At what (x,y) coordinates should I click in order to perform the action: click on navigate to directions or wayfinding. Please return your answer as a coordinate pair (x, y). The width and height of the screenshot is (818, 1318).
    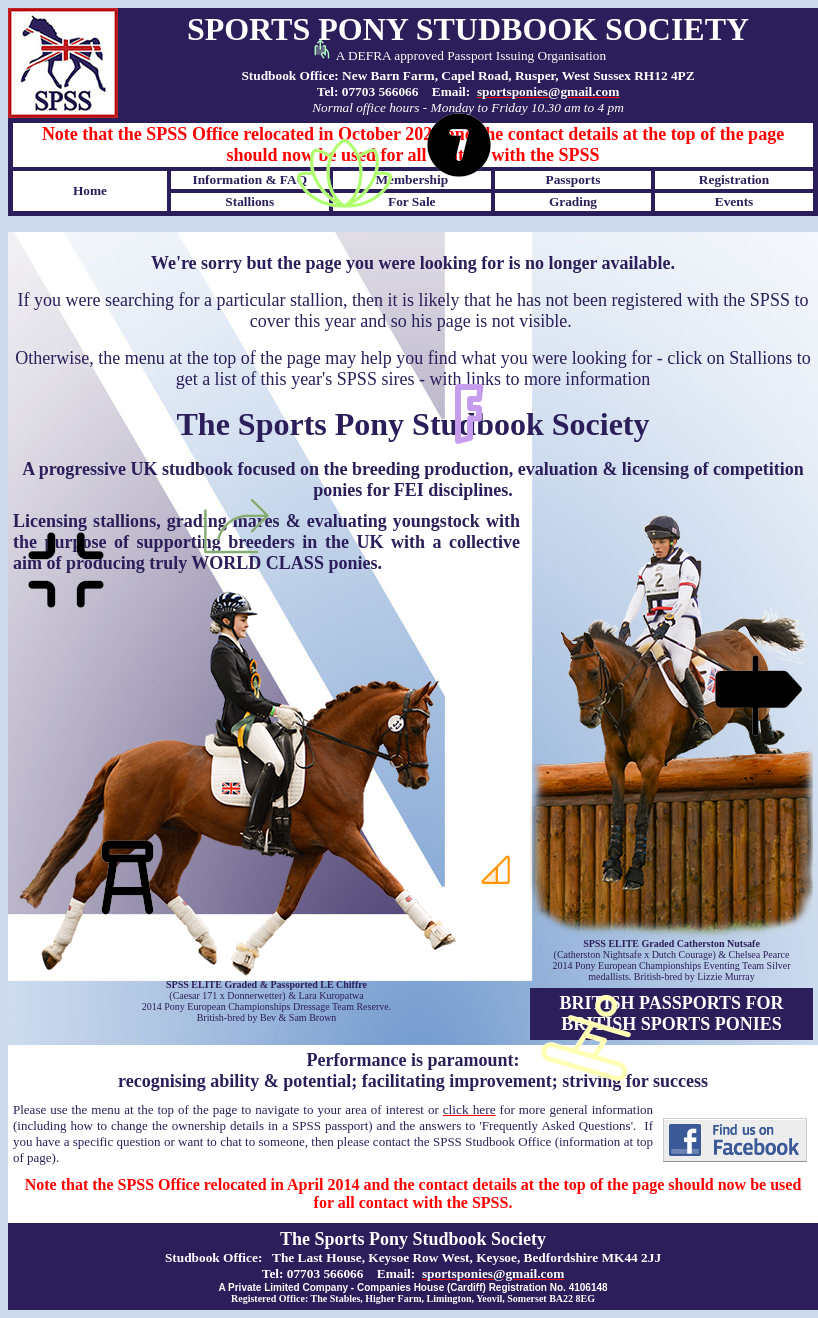
    Looking at the image, I should click on (755, 695).